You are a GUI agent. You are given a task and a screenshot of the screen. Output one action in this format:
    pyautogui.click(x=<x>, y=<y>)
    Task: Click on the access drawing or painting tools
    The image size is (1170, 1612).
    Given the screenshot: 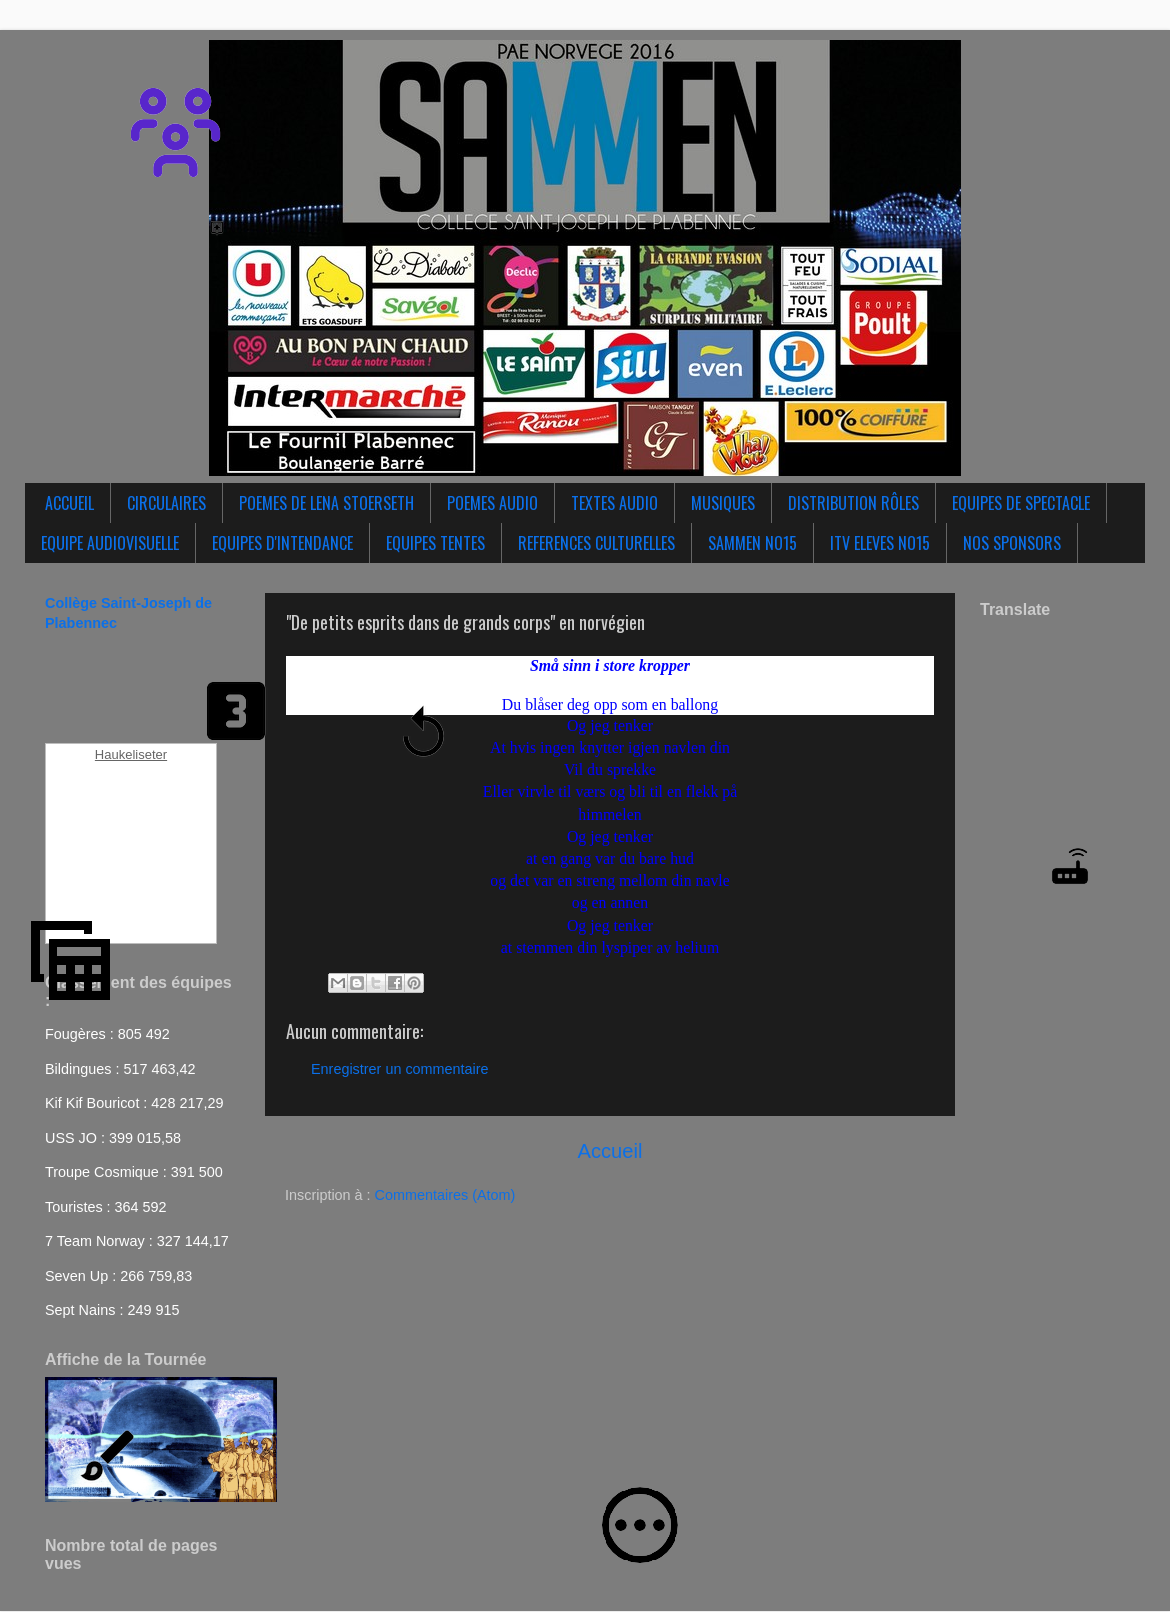 What is the action you would take?
    pyautogui.click(x=108, y=1455)
    